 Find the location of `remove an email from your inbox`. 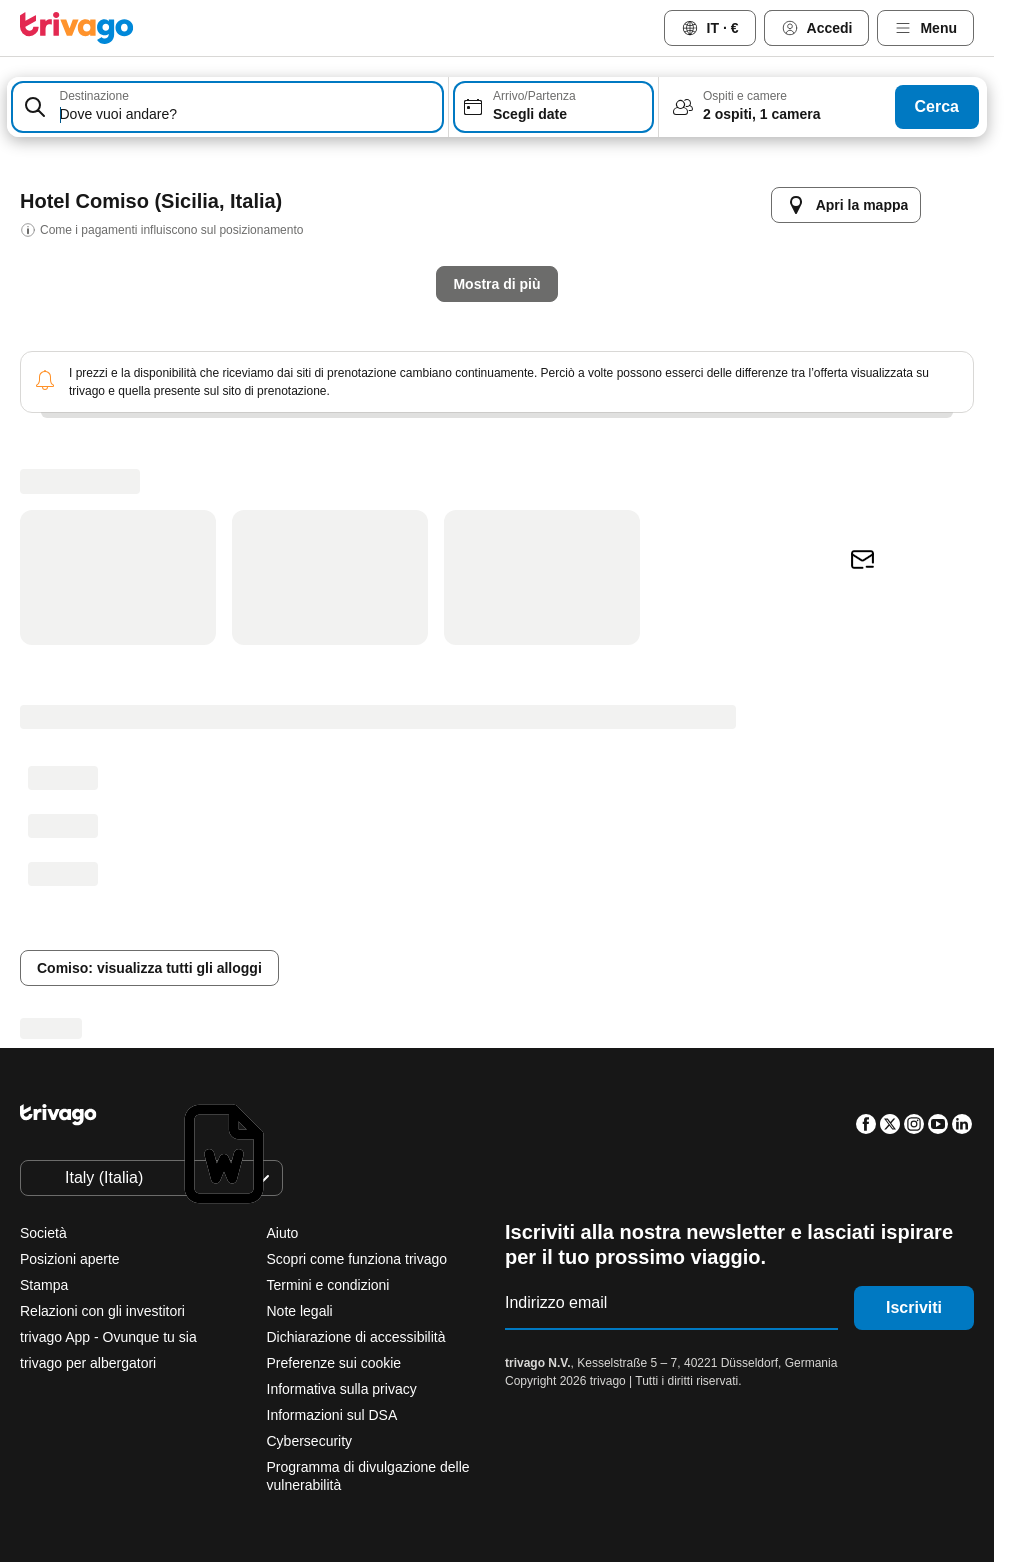

remove an email from your inbox is located at coordinates (862, 559).